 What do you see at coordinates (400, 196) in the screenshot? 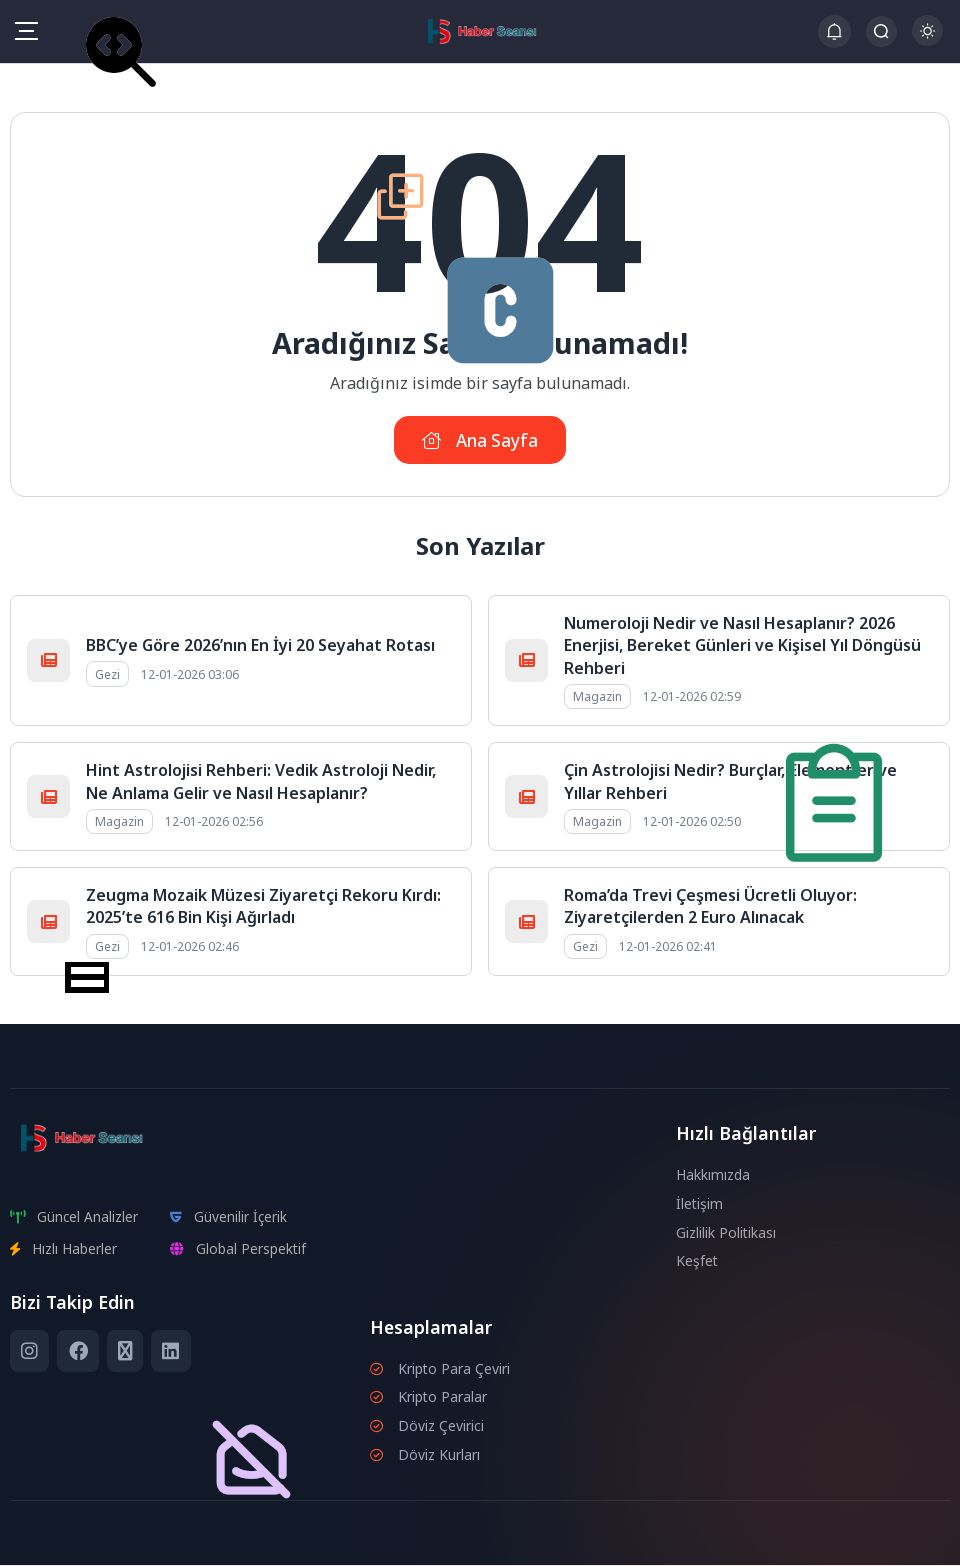
I see `duplicate or copy this item` at bounding box center [400, 196].